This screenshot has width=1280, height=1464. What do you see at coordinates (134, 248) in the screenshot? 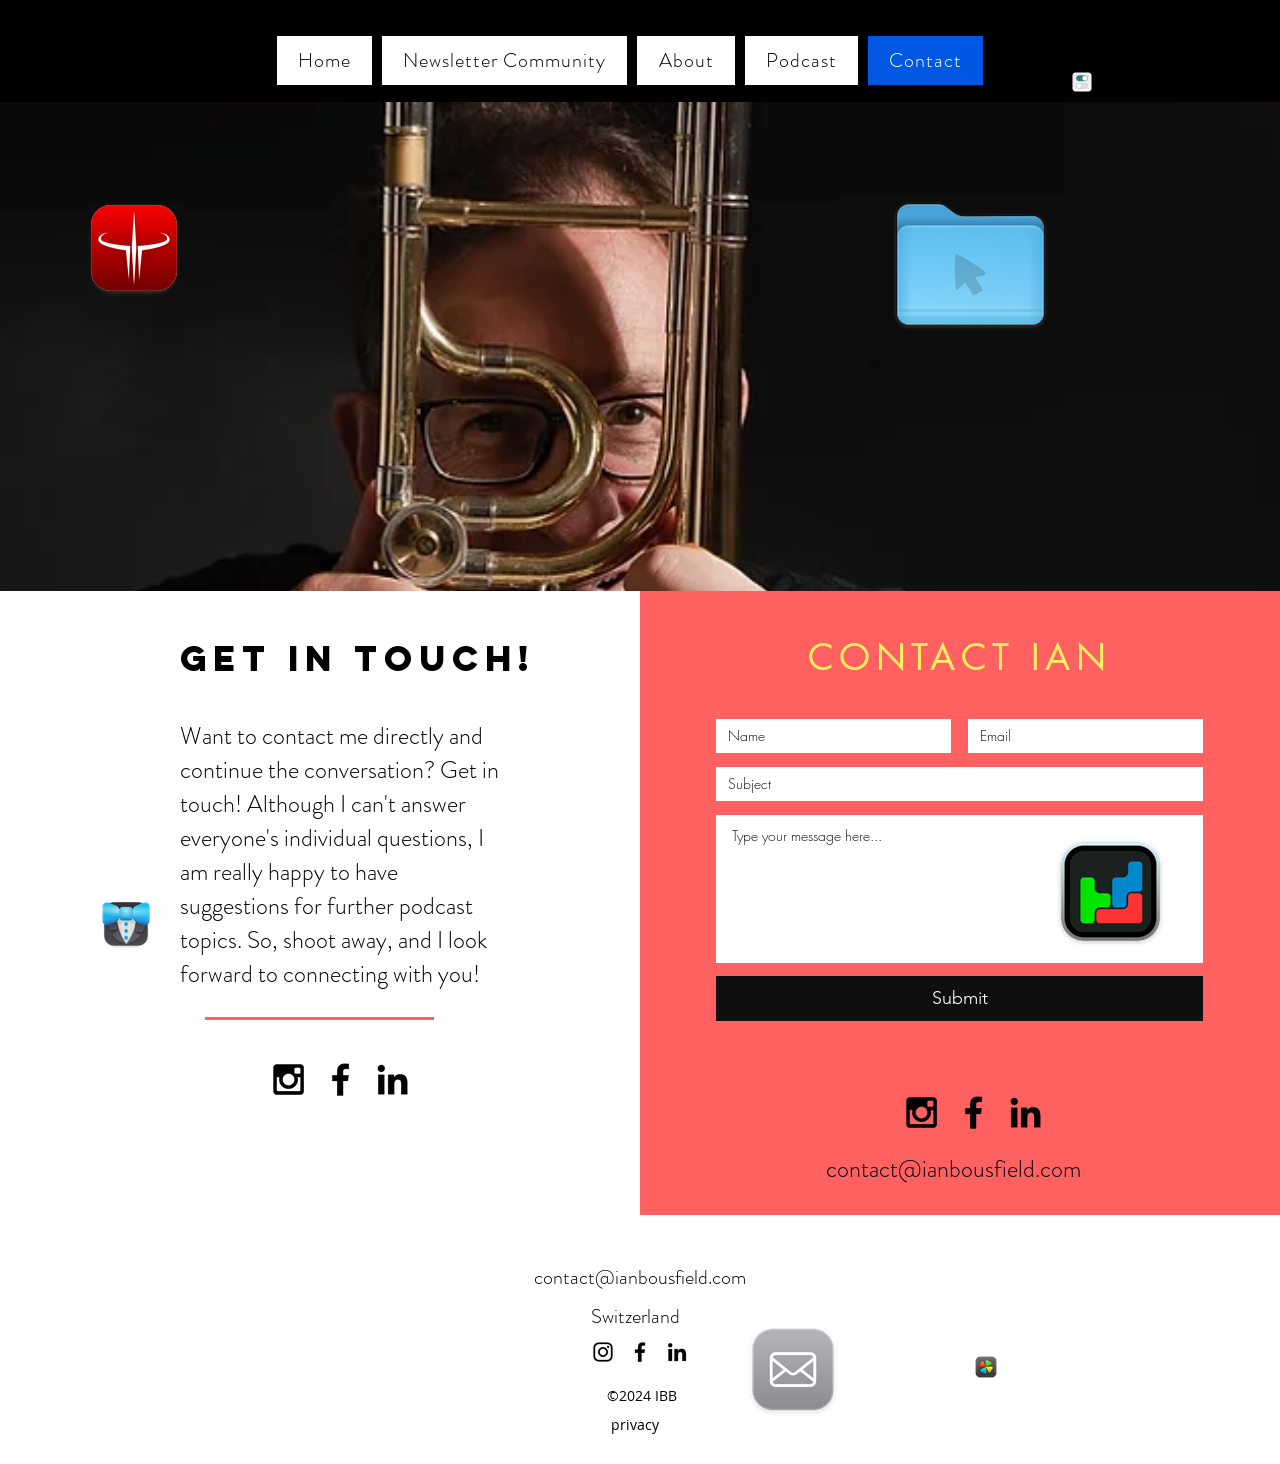
I see `launch ioquake3 game engine` at bounding box center [134, 248].